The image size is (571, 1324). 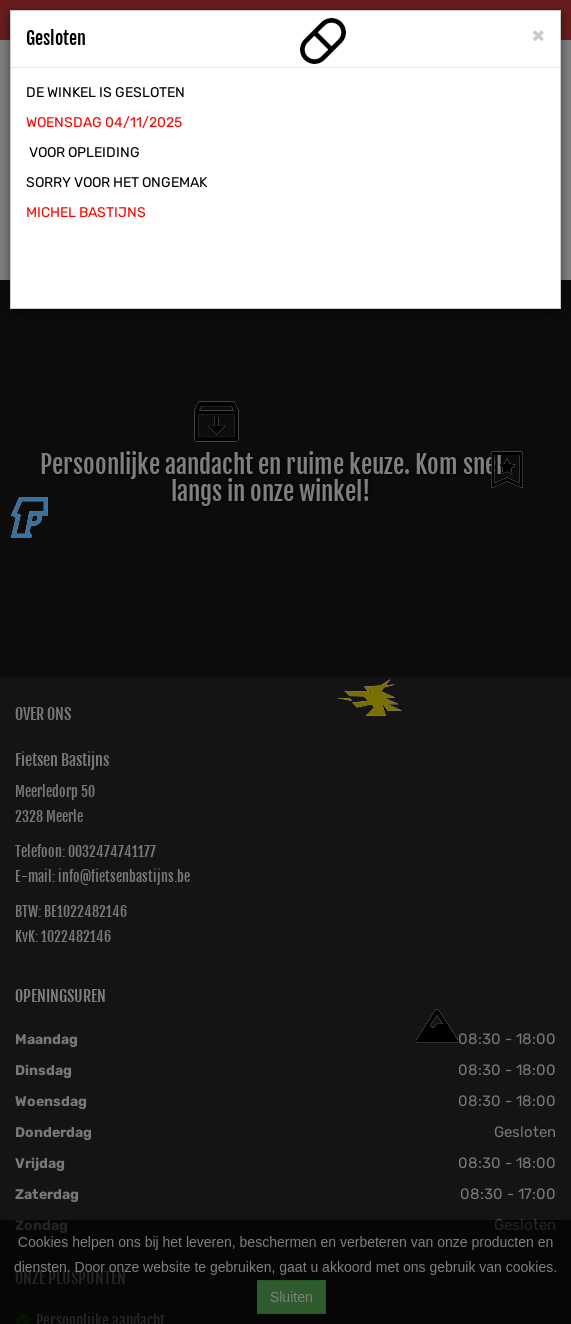 I want to click on archive selected messages to inbox storage, so click(x=216, y=421).